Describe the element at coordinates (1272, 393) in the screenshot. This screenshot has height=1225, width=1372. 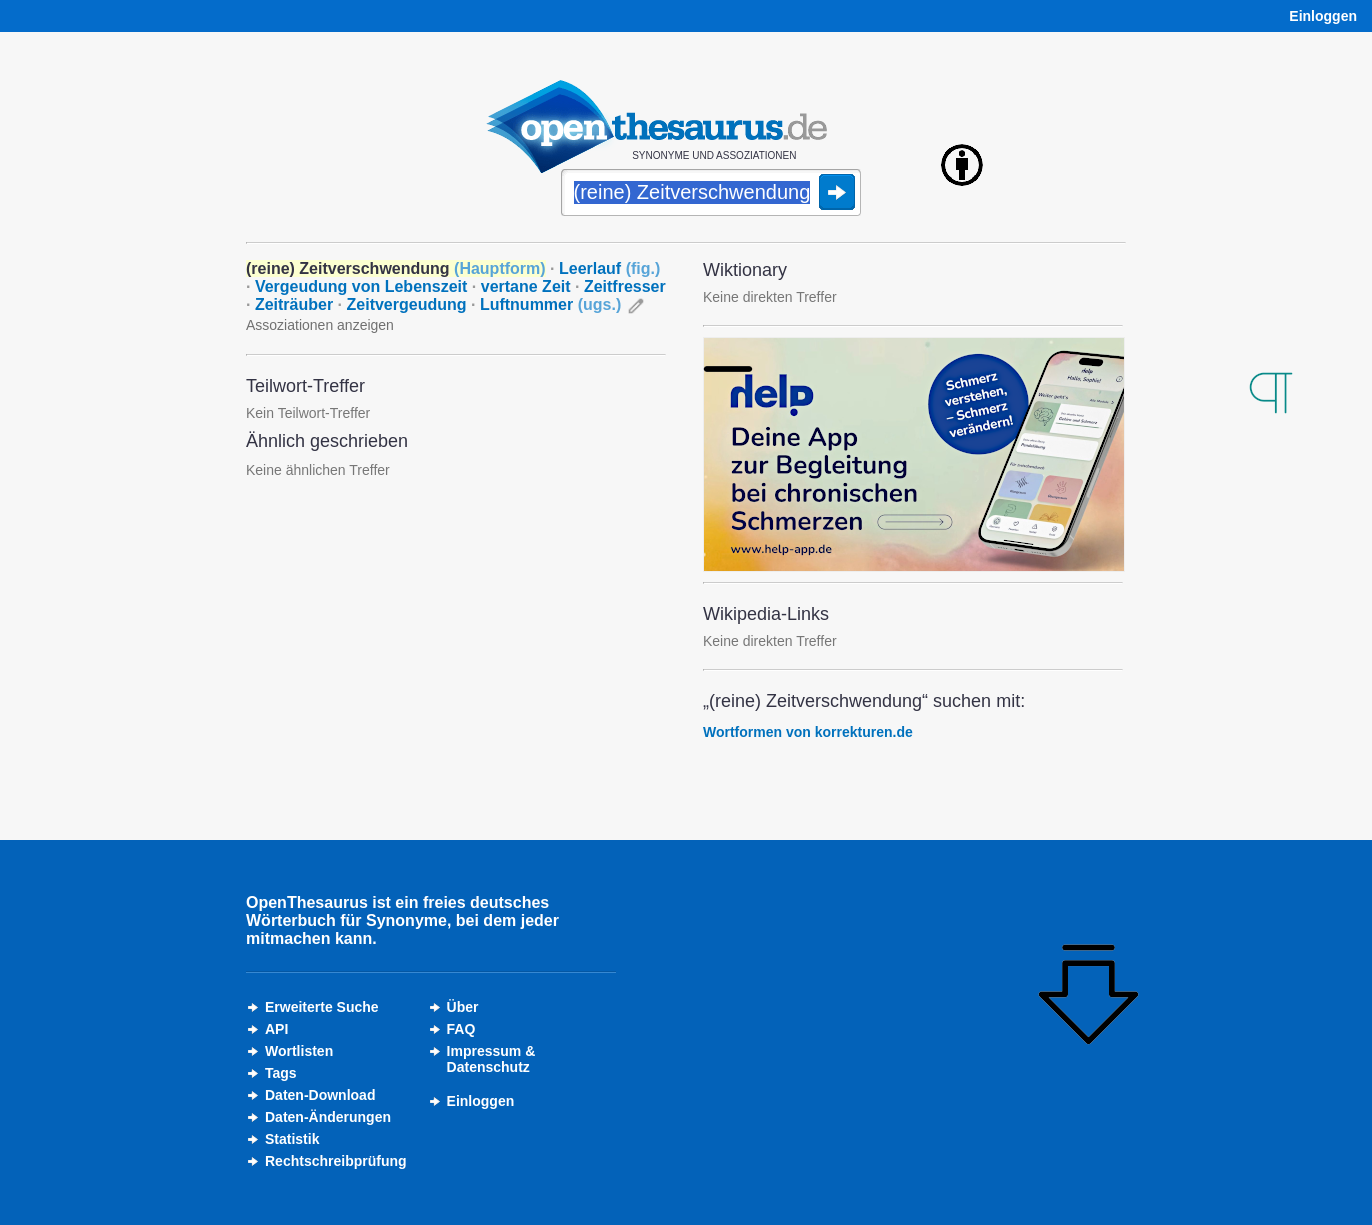
I see `toggle paragraph formatting options` at that location.